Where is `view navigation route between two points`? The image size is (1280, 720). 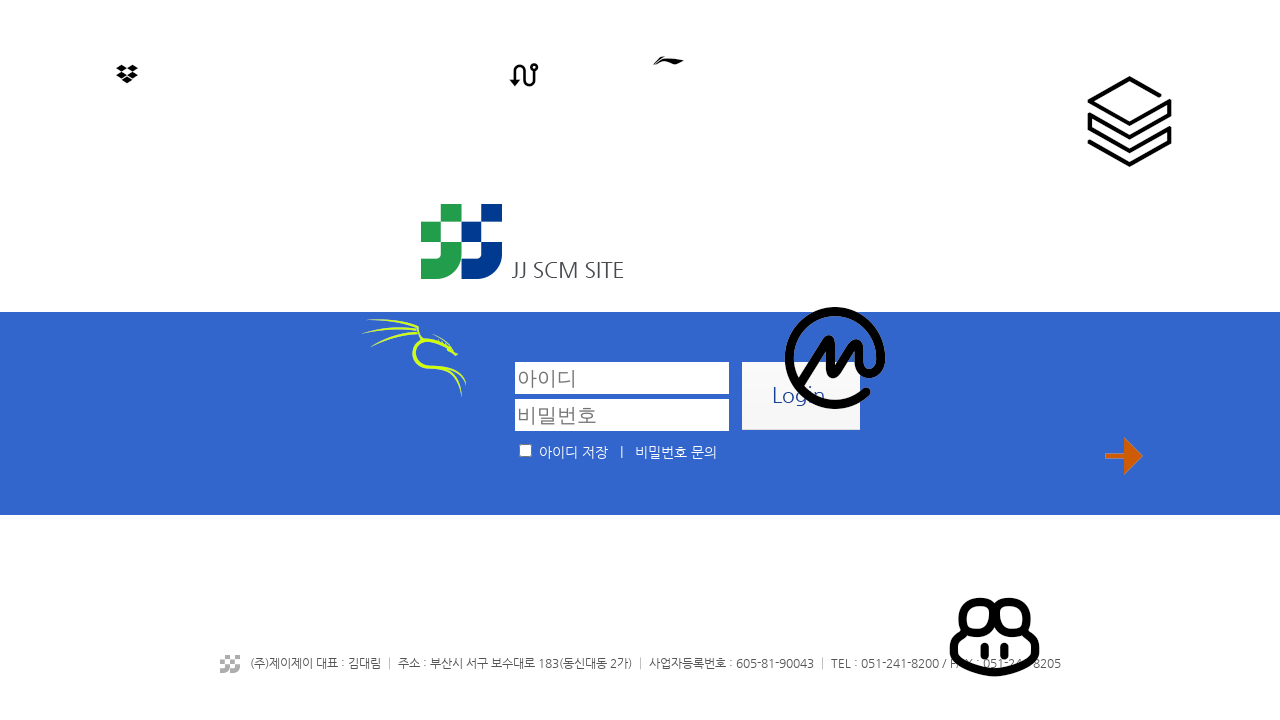 view navigation route between two points is located at coordinates (524, 75).